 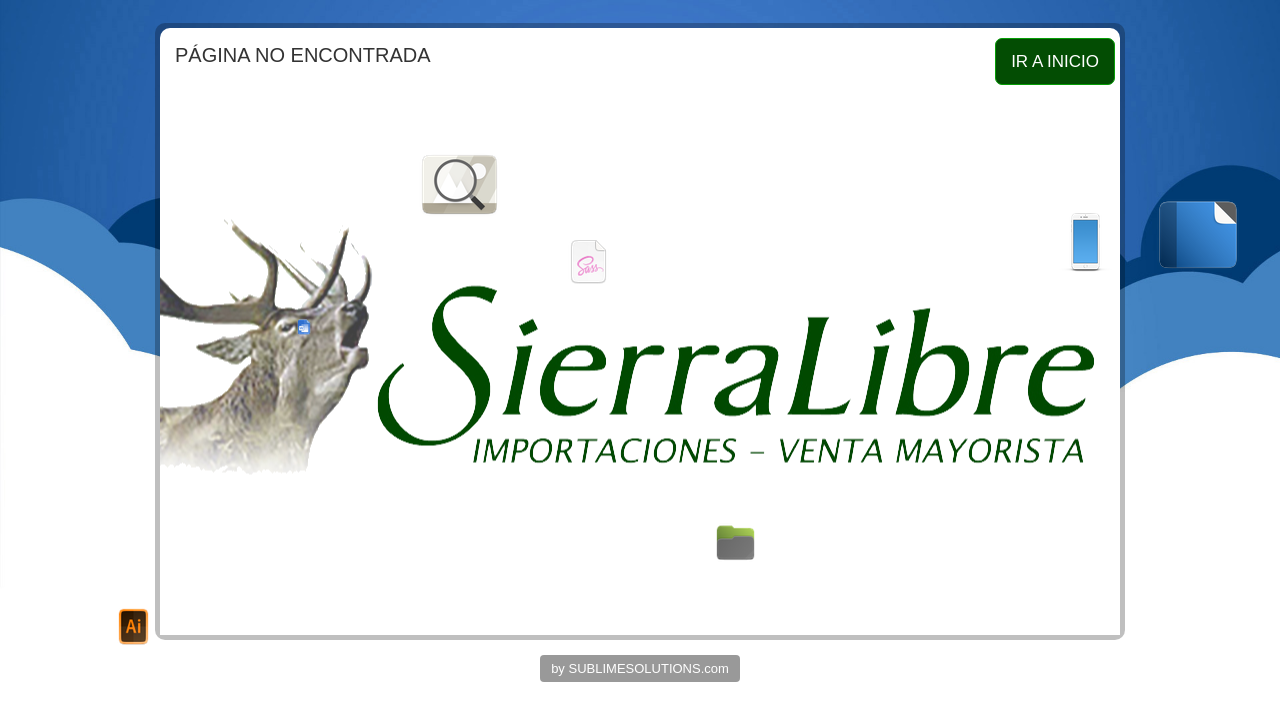 What do you see at coordinates (588, 261) in the screenshot?
I see `indicates a sass stylesheet file` at bounding box center [588, 261].